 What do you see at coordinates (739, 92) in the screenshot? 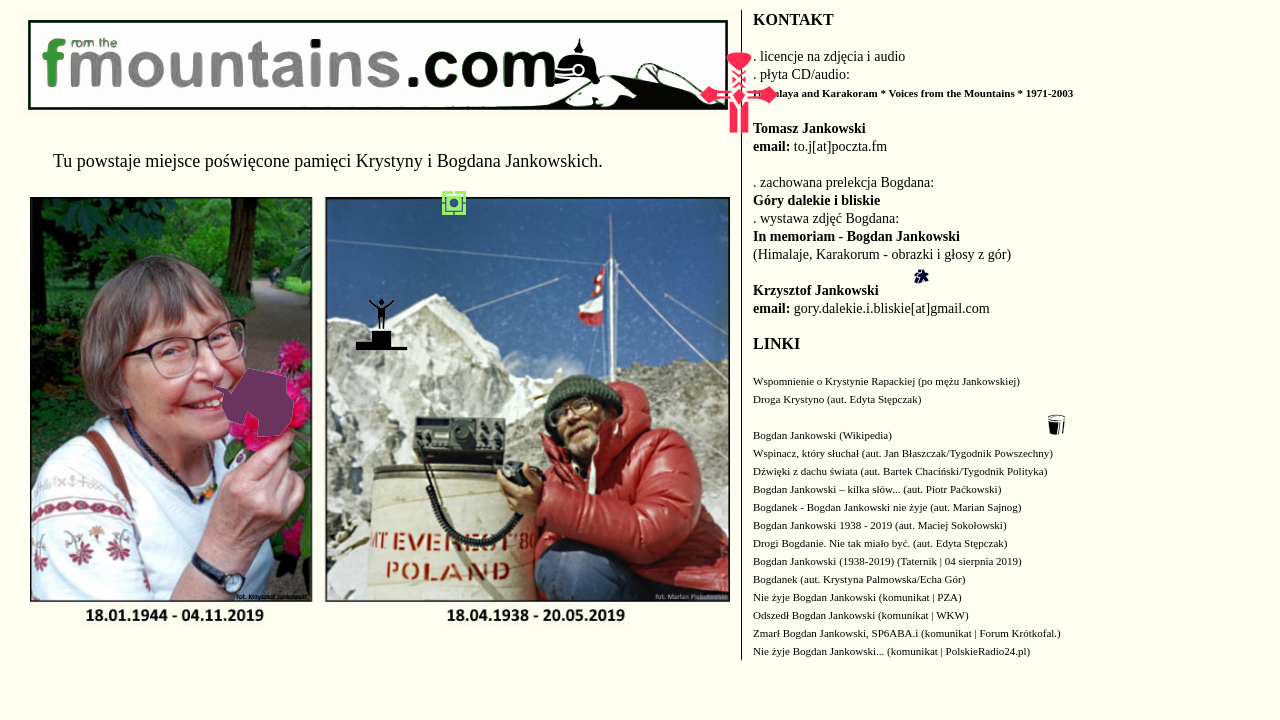
I see `select a sword or melee weapon in a game inventory` at bounding box center [739, 92].